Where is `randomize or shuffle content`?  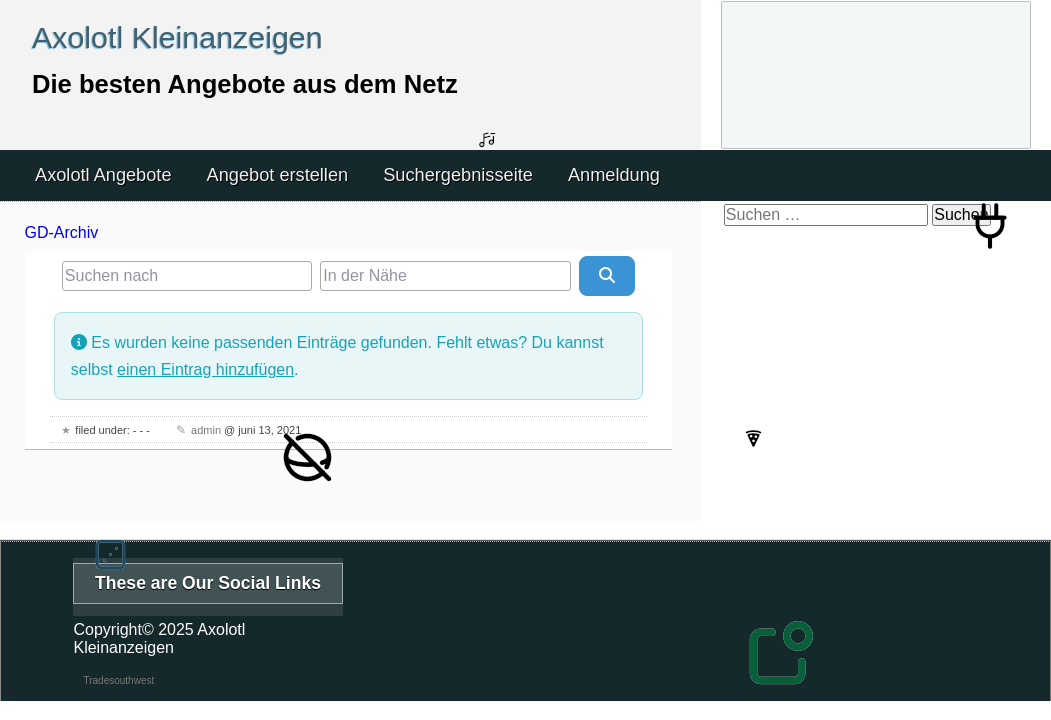 randomize or shuffle content is located at coordinates (110, 554).